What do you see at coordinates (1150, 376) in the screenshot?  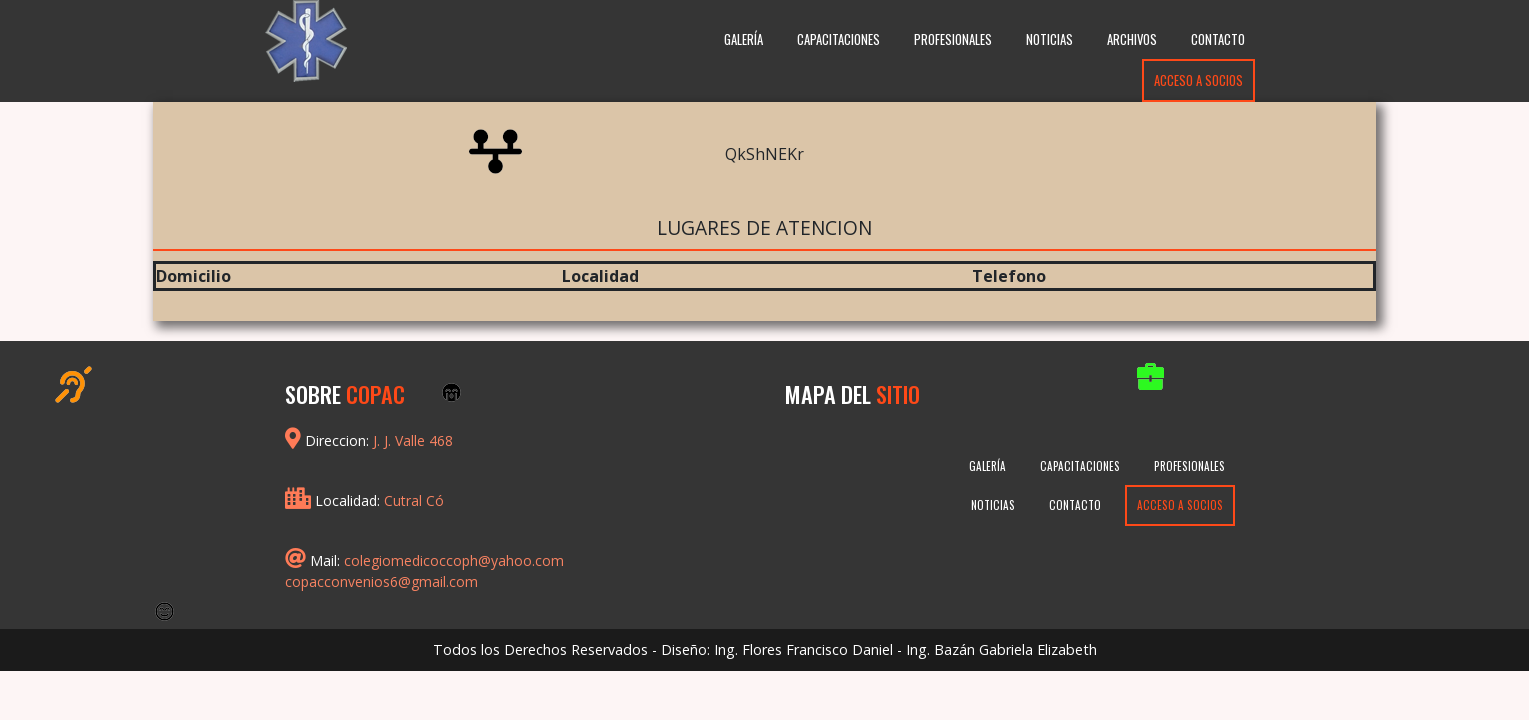 I see `view your portfolio or work samples` at bounding box center [1150, 376].